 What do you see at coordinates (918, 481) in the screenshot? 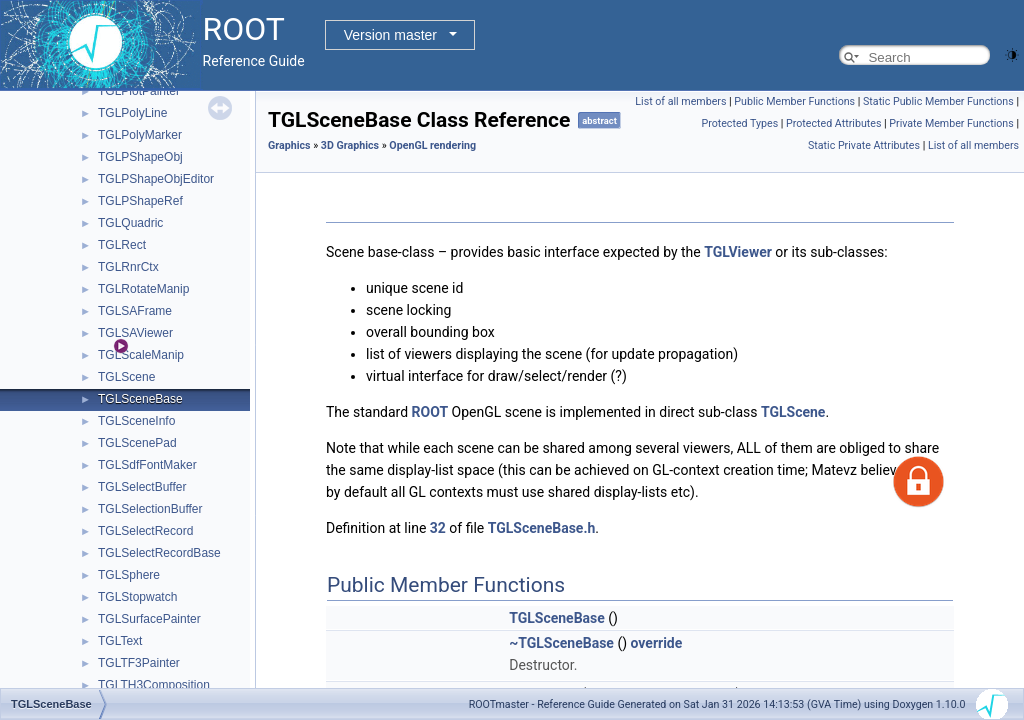
I see `lock the screen` at bounding box center [918, 481].